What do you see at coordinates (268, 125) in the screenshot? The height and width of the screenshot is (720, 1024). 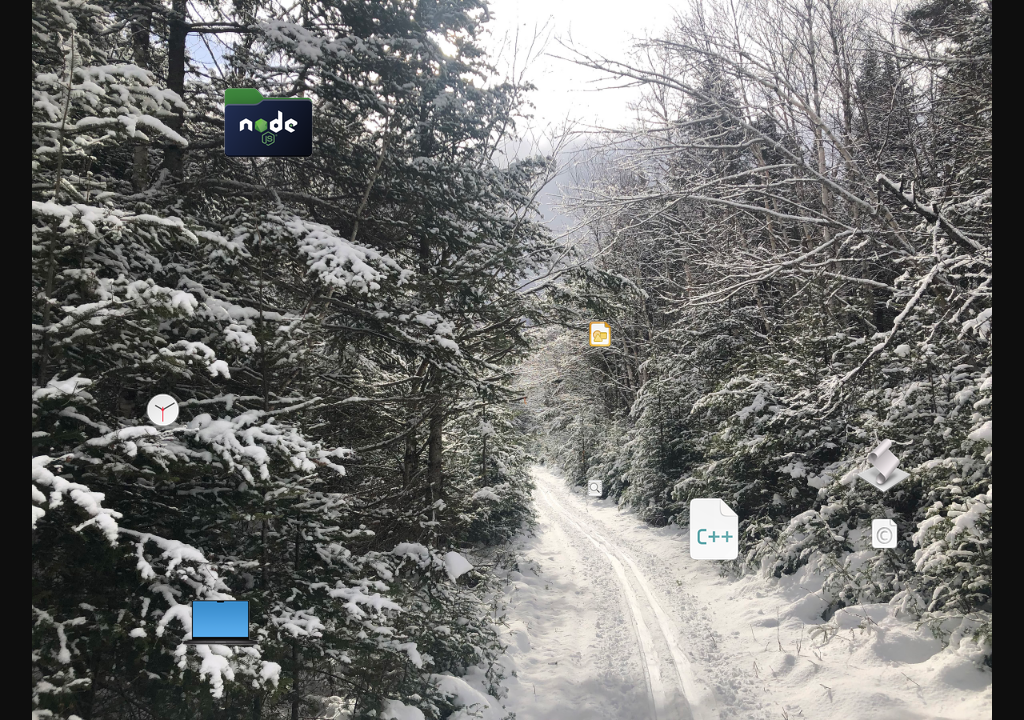 I see `open folder containing node.js project files` at bounding box center [268, 125].